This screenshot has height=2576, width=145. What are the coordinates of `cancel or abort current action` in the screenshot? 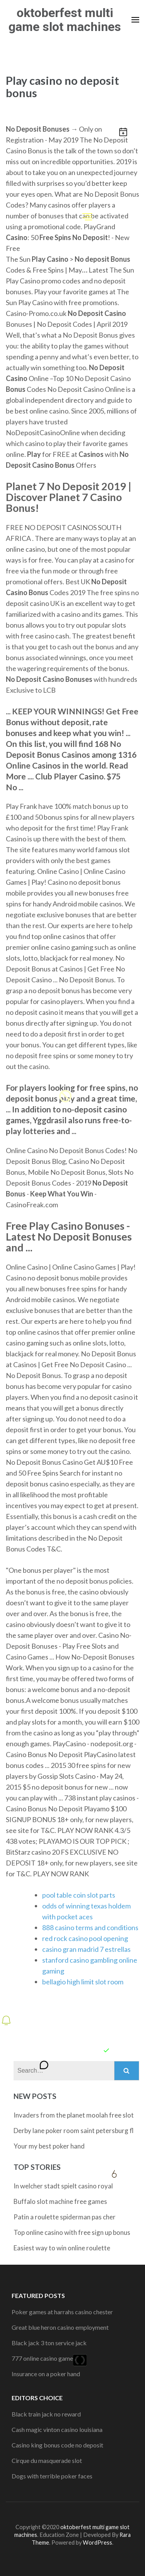 It's located at (65, 1096).